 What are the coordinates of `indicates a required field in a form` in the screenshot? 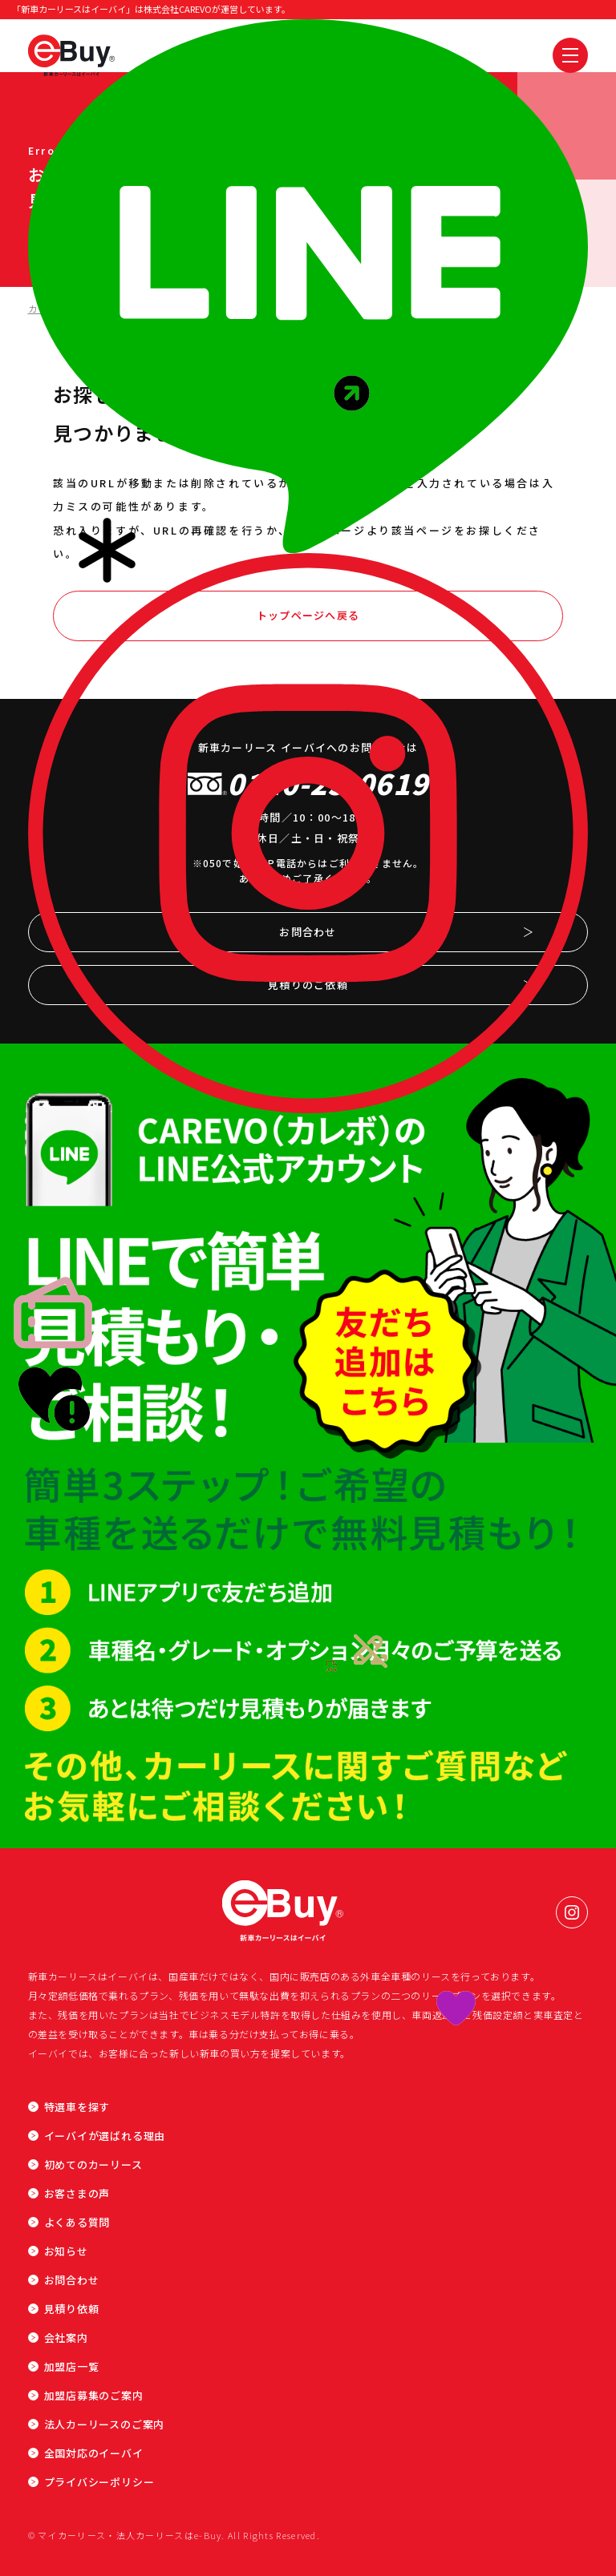 It's located at (107, 550).